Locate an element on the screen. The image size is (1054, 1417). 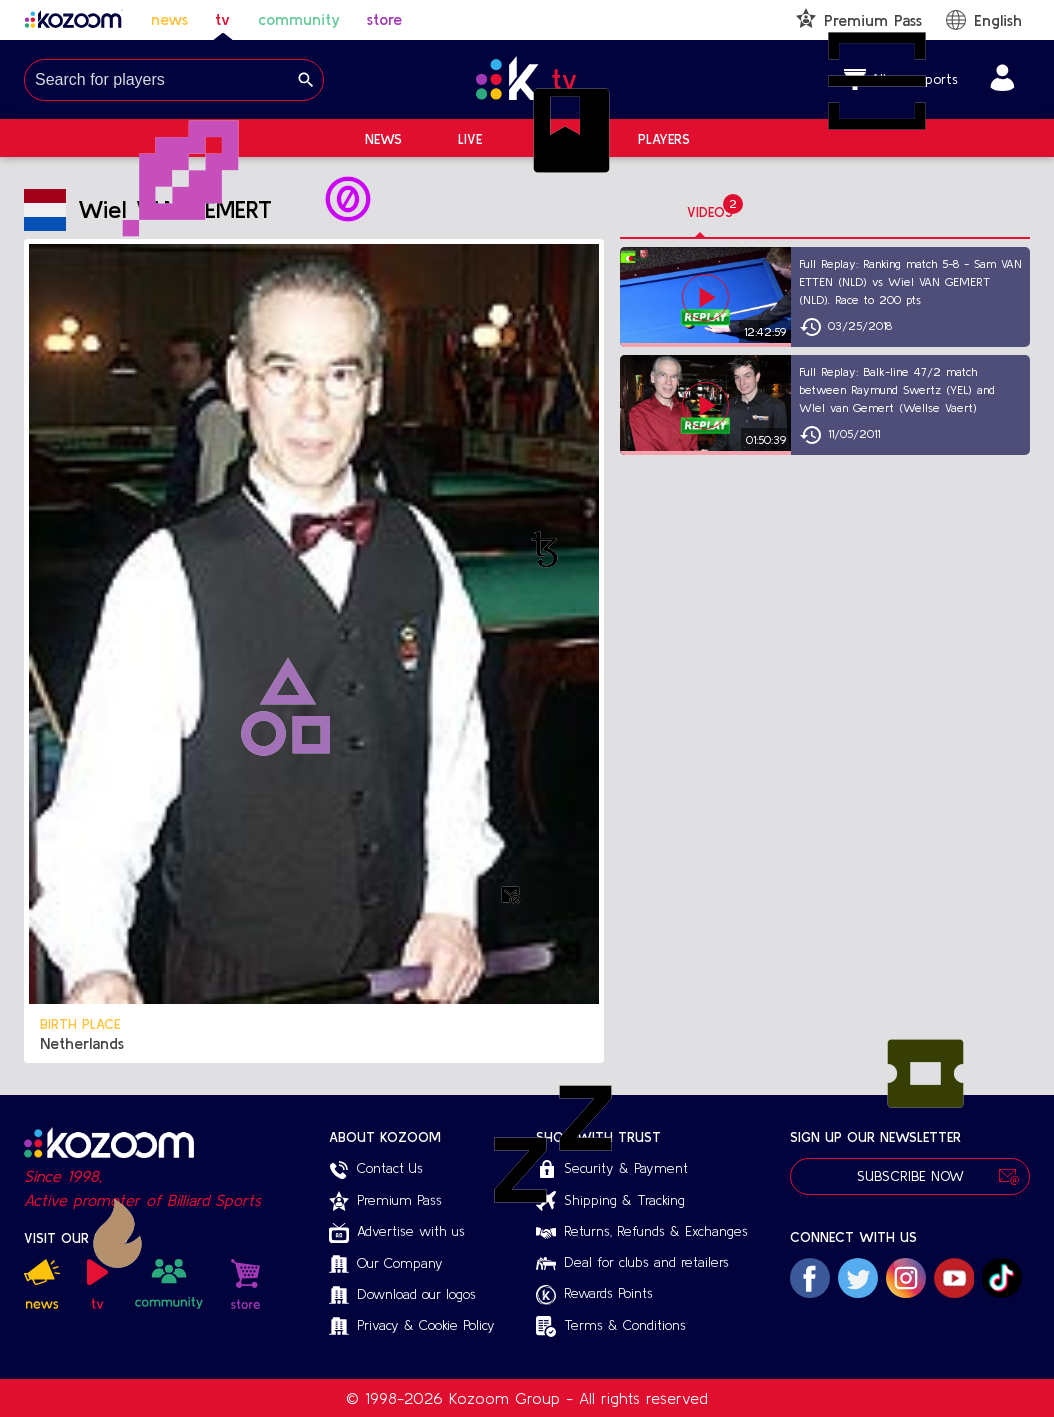
scan a QR code is located at coordinates (877, 81).